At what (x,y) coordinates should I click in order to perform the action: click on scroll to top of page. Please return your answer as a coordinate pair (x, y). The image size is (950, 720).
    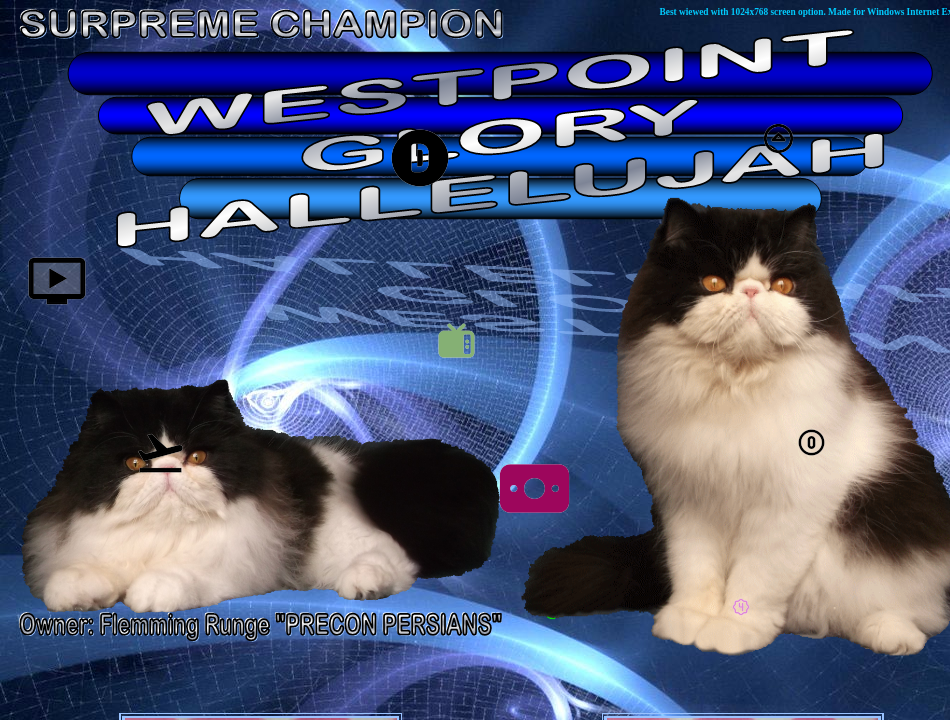
    Looking at the image, I should click on (778, 138).